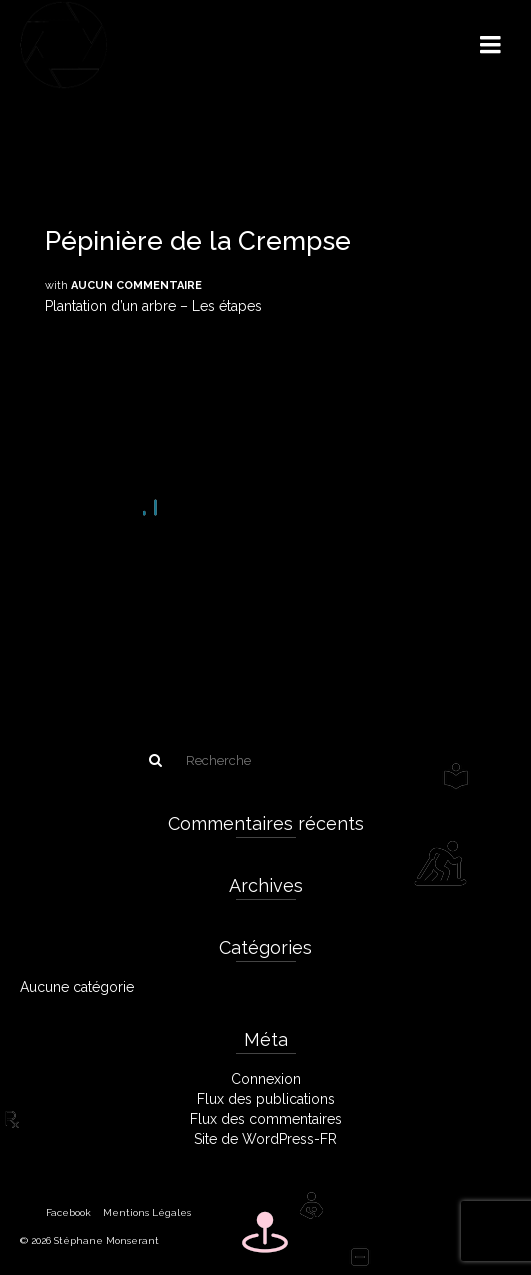  Describe the element at coordinates (265, 1233) in the screenshot. I see `view location area or radius` at that location.